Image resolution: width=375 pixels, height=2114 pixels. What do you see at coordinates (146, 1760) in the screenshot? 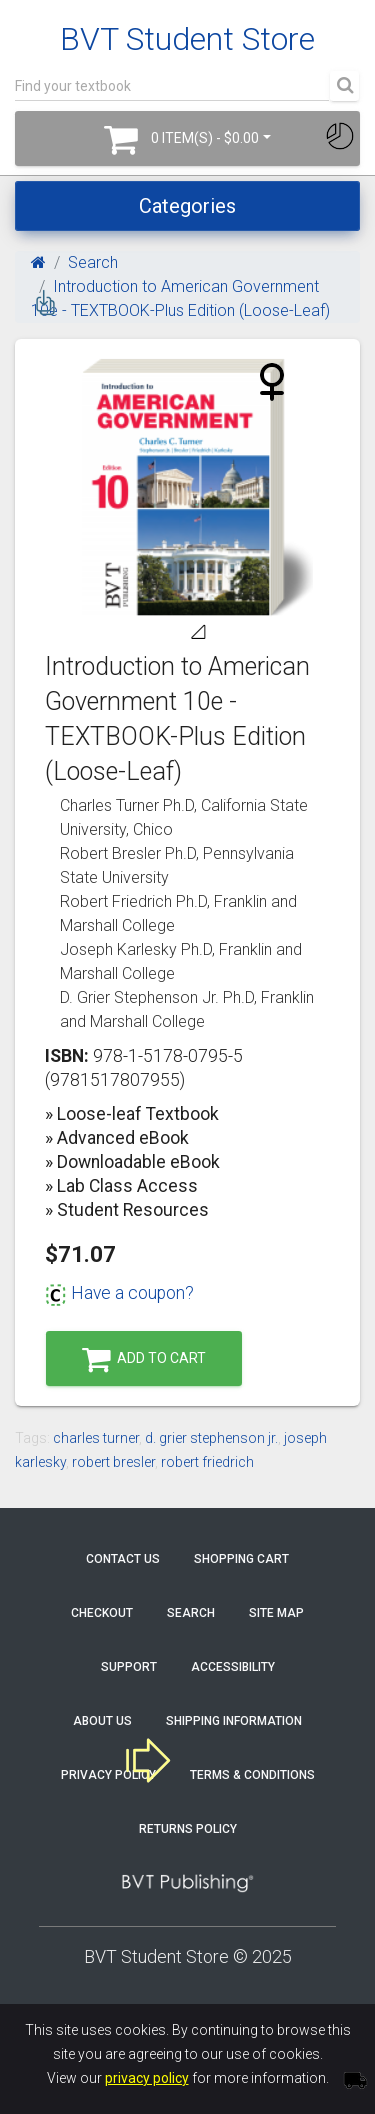
I see `move forward or proceed to next step` at bounding box center [146, 1760].